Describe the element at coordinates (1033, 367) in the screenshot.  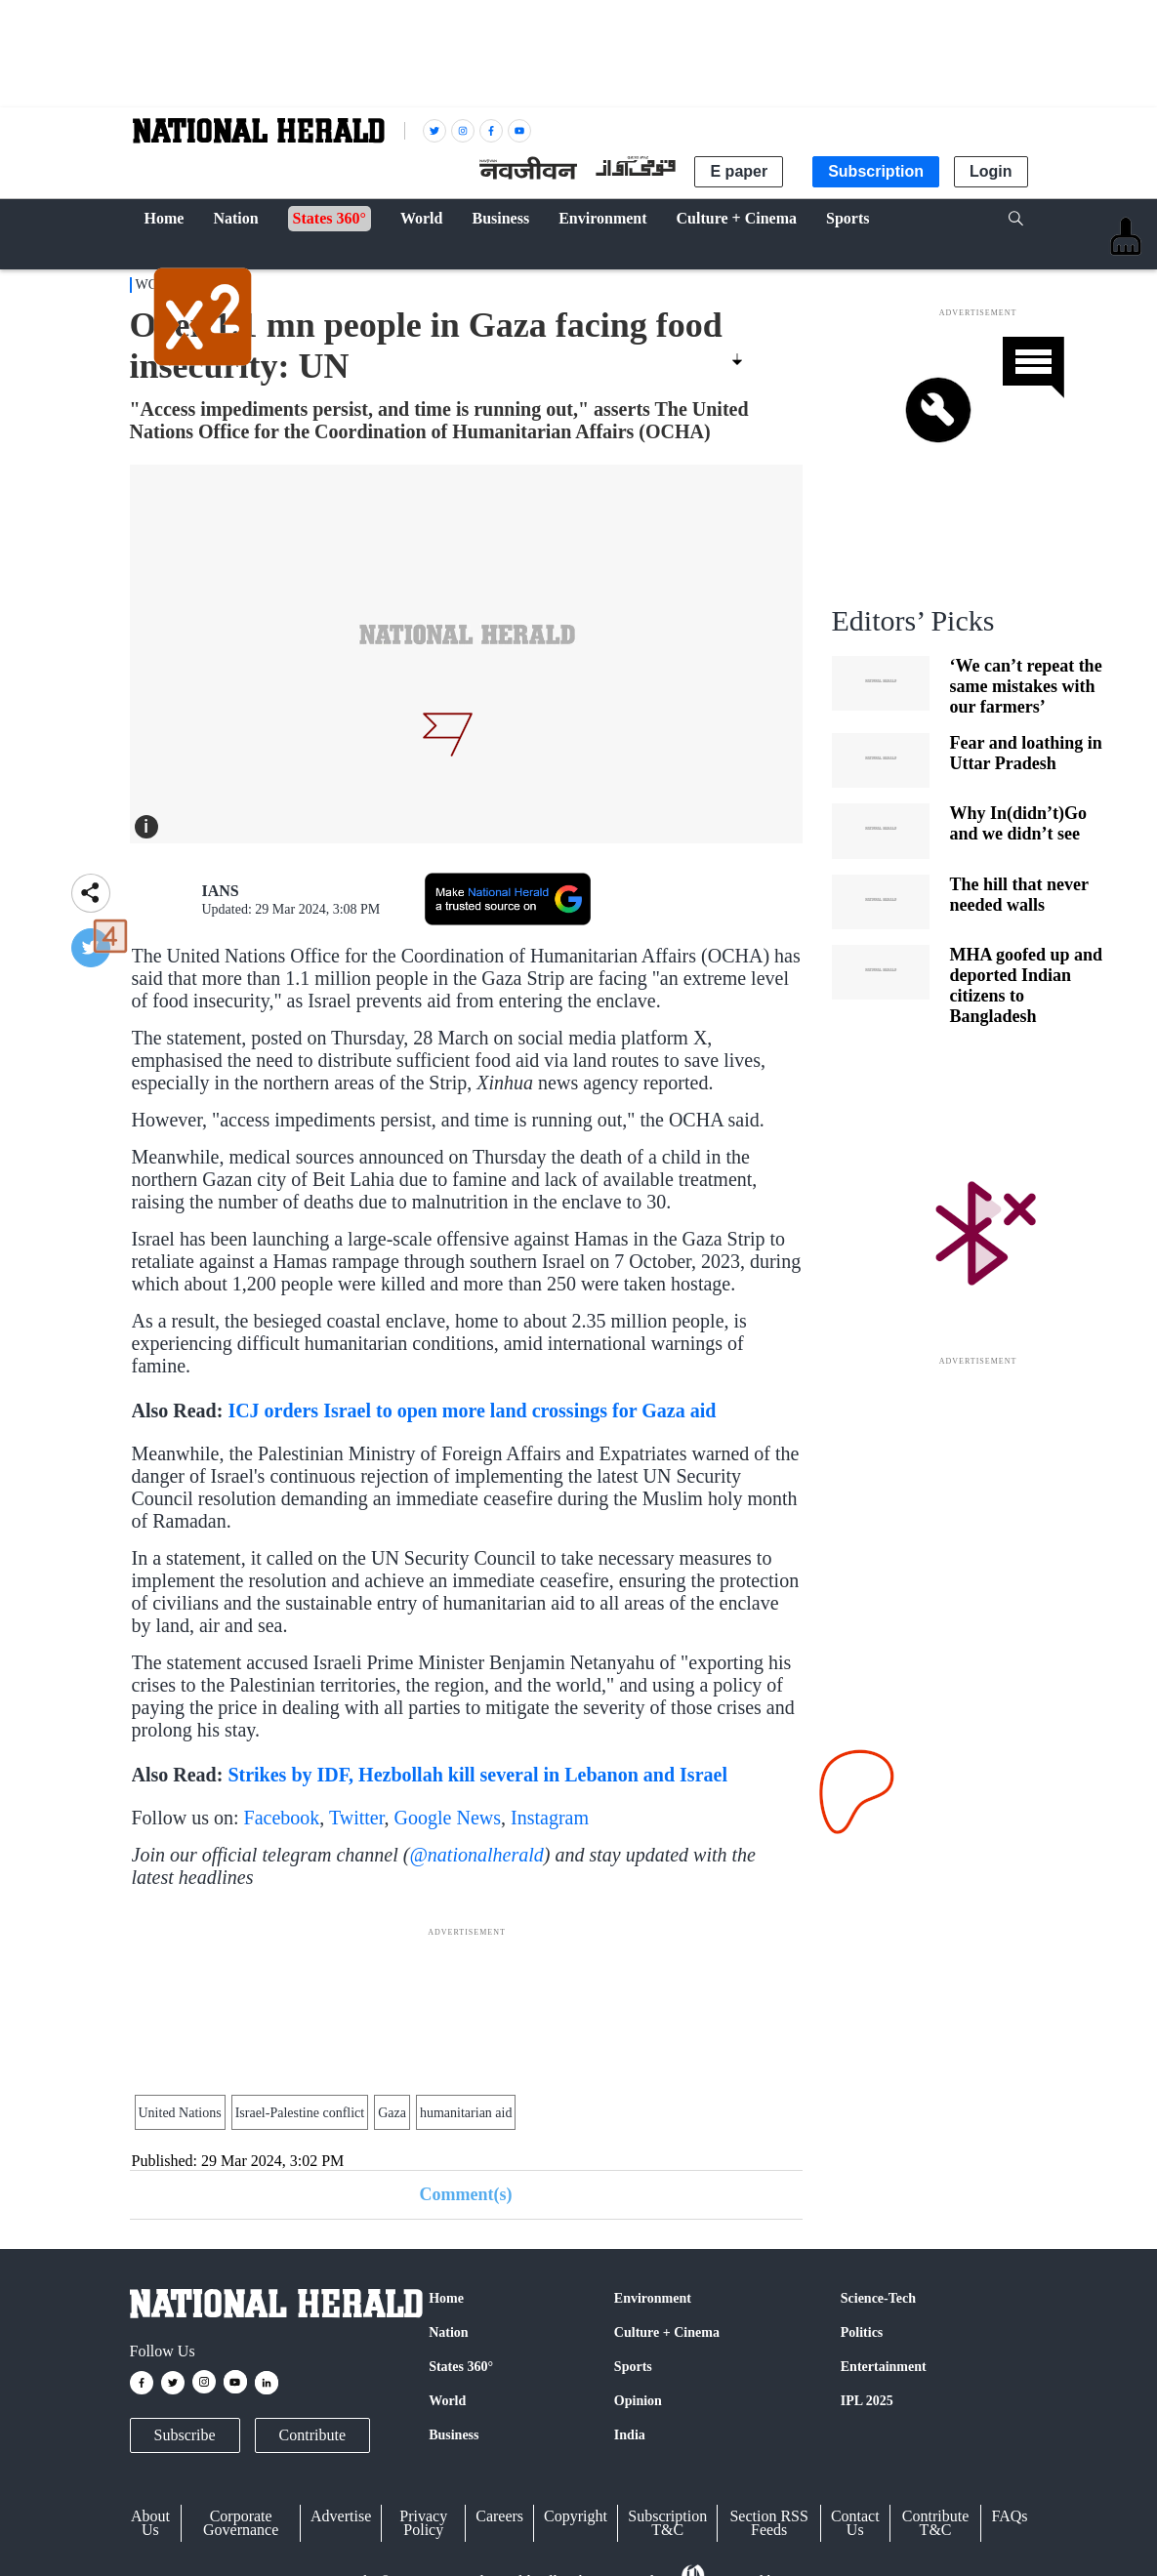
I see `open comments section` at that location.